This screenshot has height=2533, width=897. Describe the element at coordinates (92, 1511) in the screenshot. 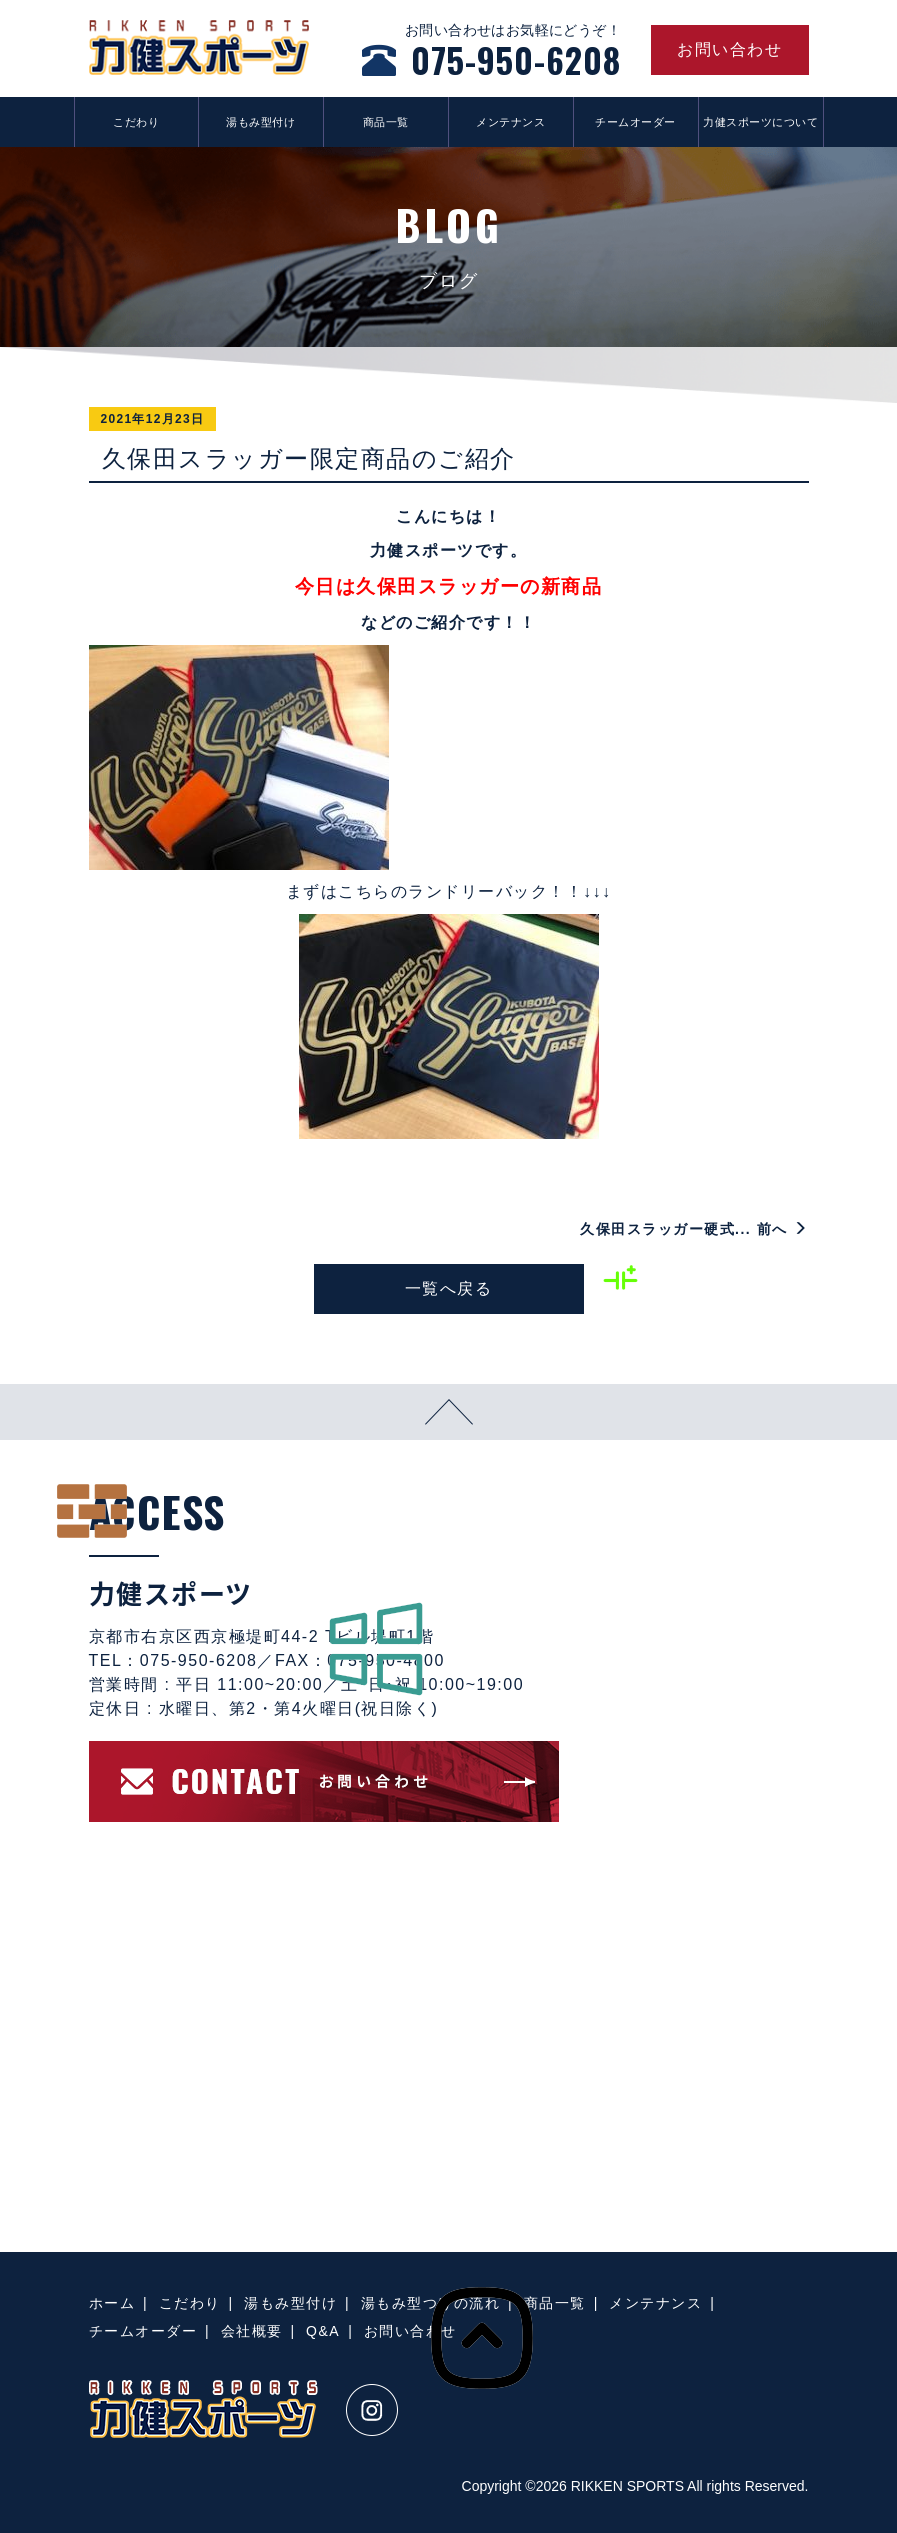

I see `access wall or barrier settings` at that location.